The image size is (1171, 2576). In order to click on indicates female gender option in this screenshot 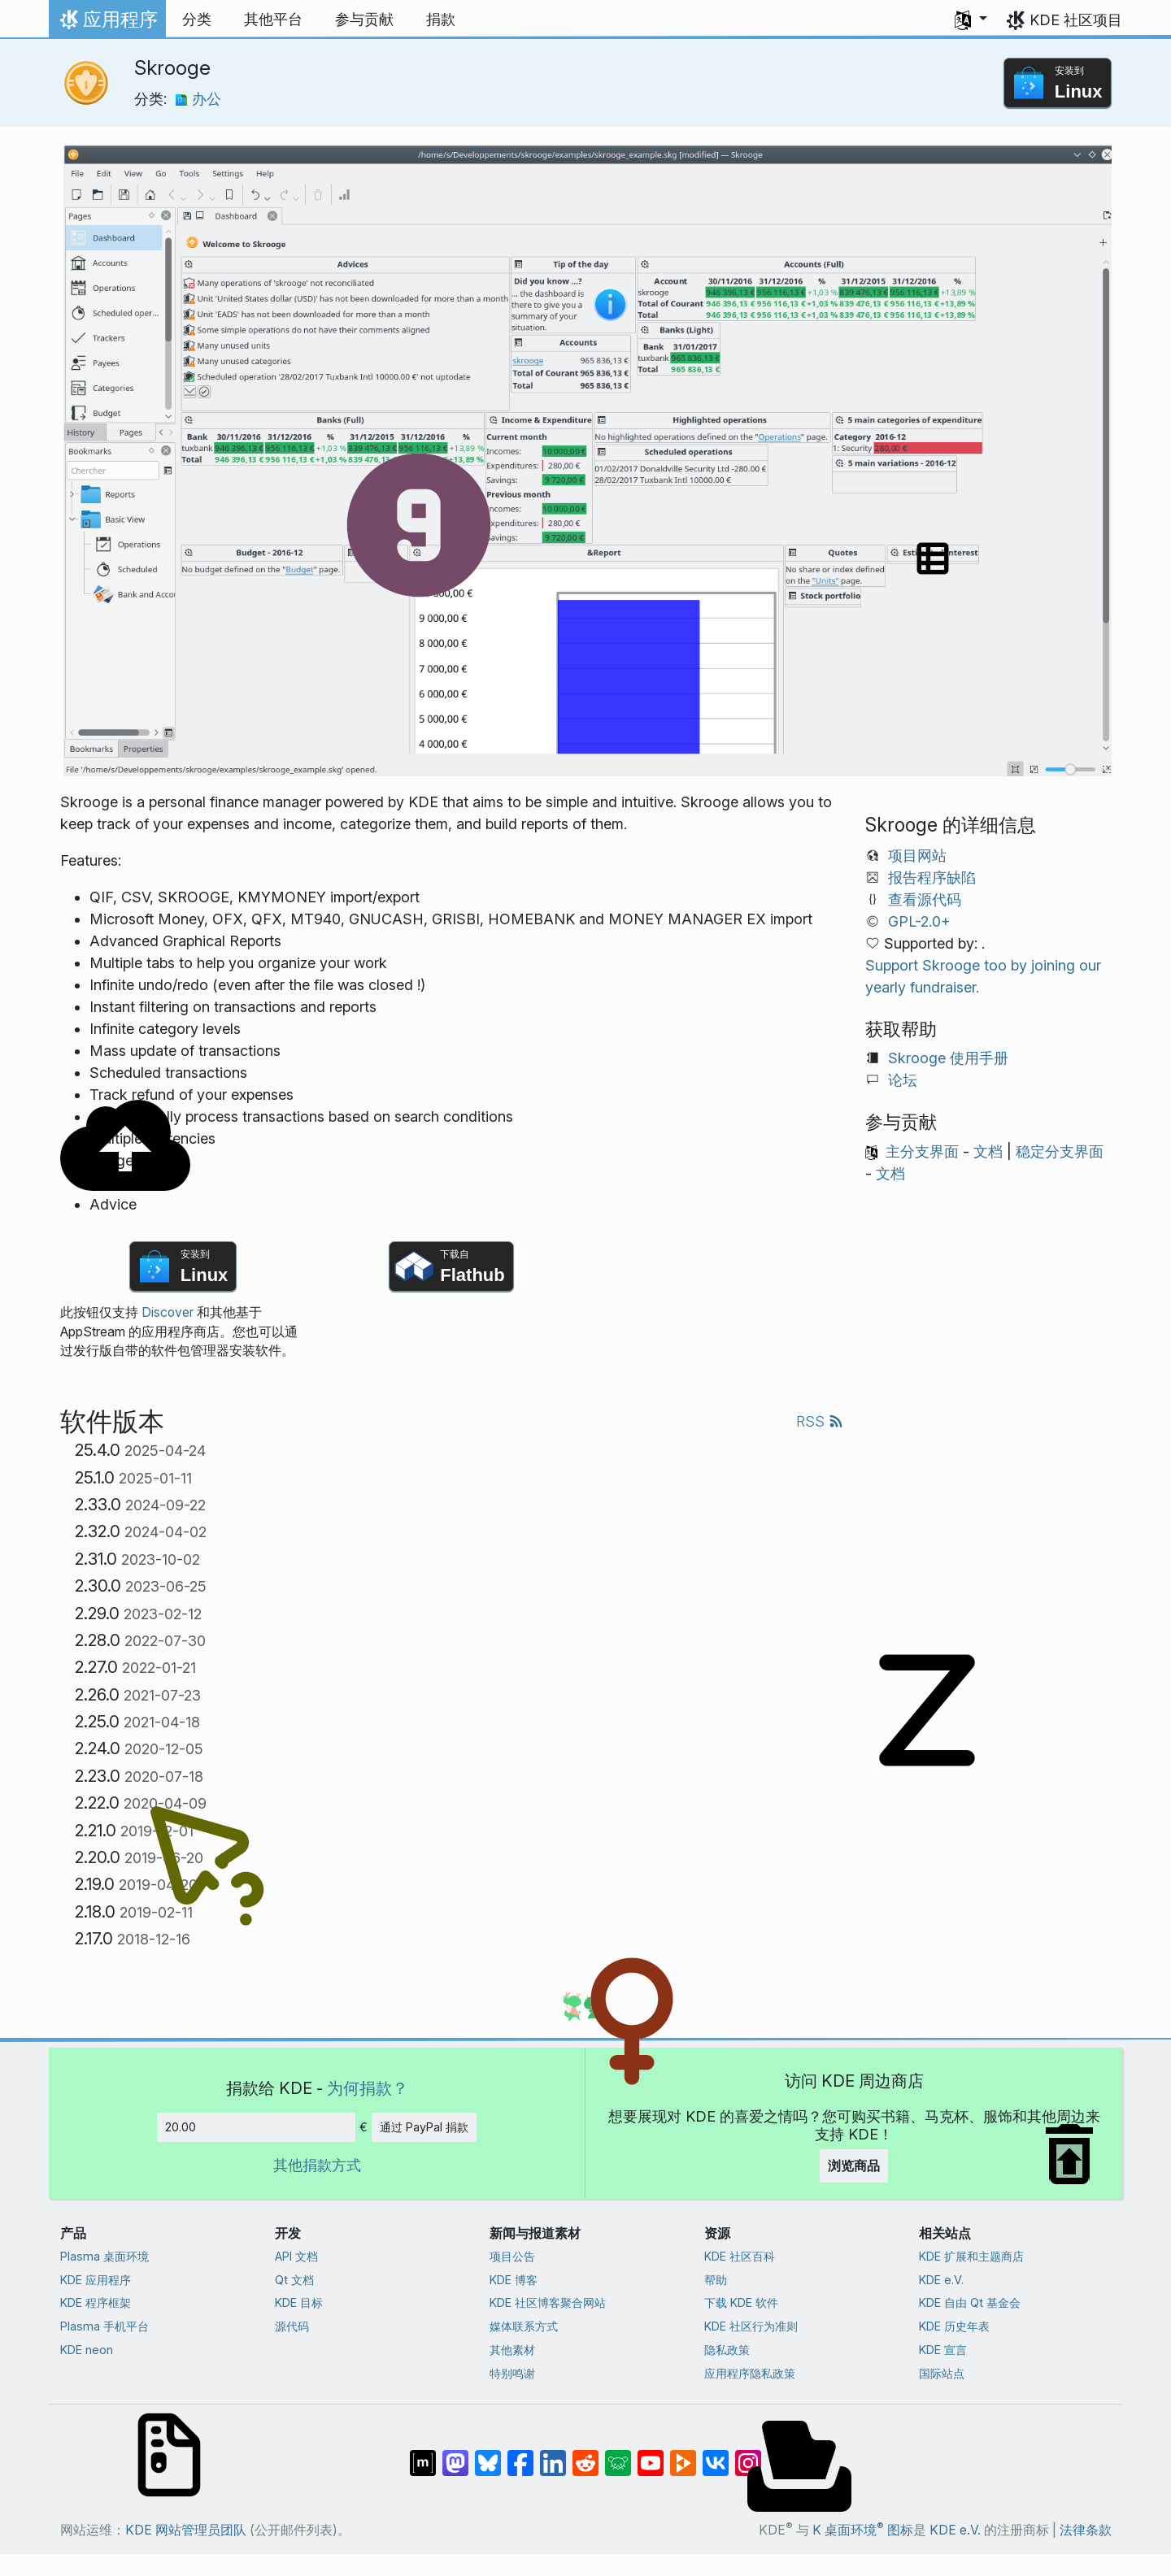, I will do `click(632, 2018)`.